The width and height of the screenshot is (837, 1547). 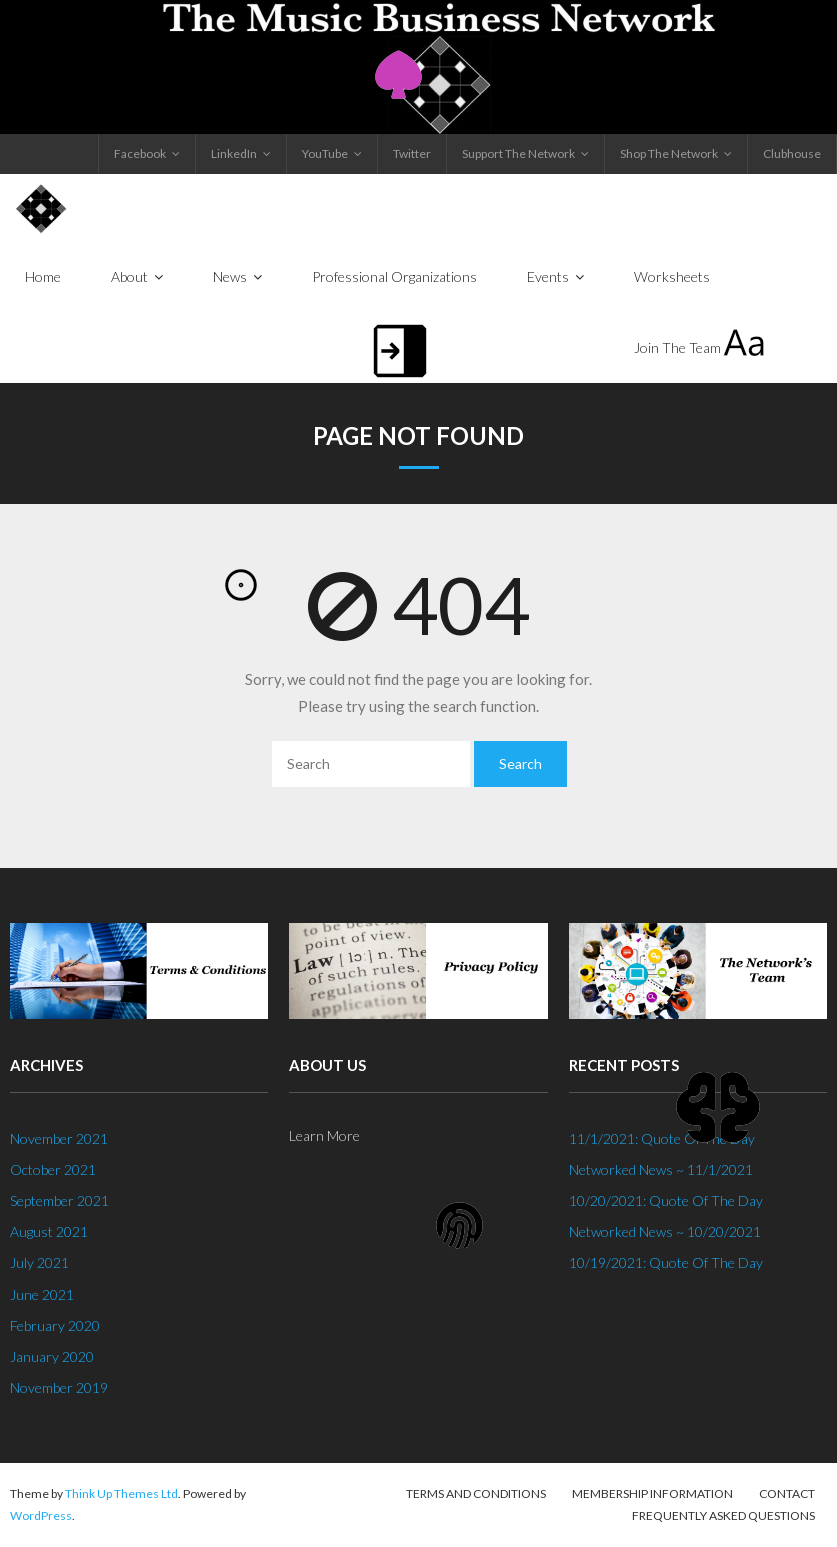 I want to click on authenticate with biometric fingerprint, so click(x=459, y=1225).